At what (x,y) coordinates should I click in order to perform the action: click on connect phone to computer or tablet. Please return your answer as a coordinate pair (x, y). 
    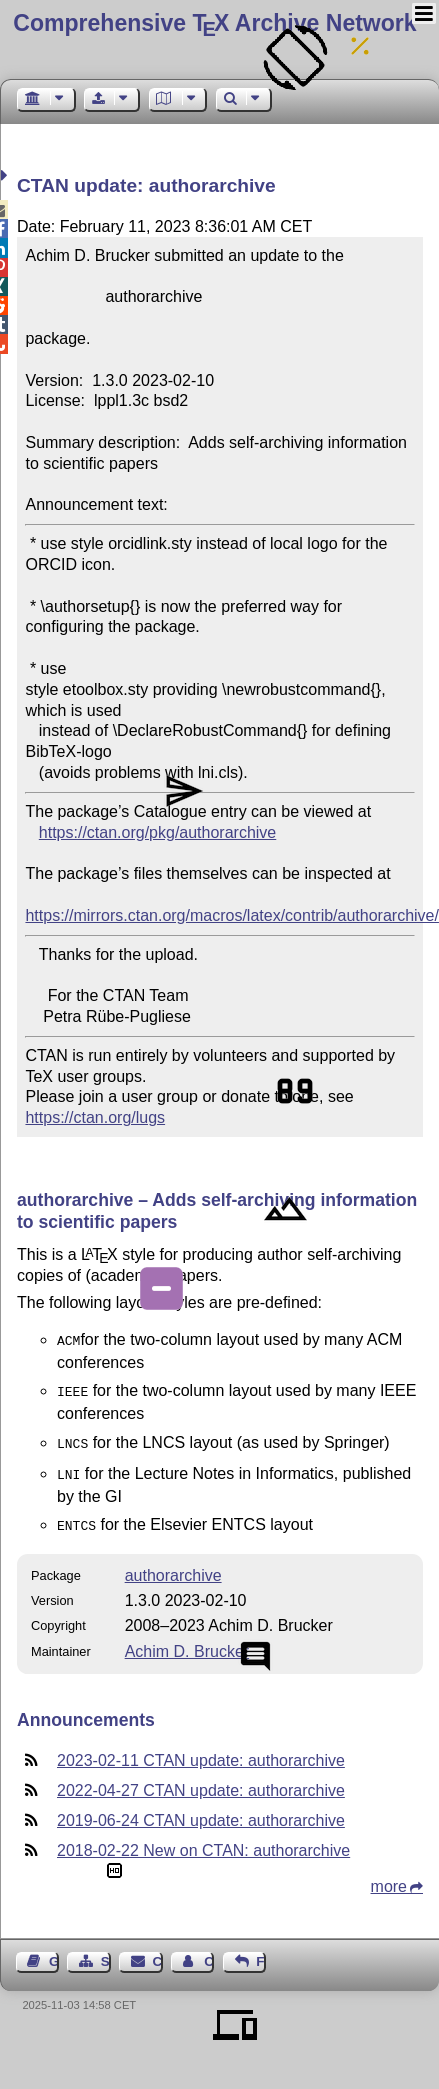
    Looking at the image, I should click on (235, 2025).